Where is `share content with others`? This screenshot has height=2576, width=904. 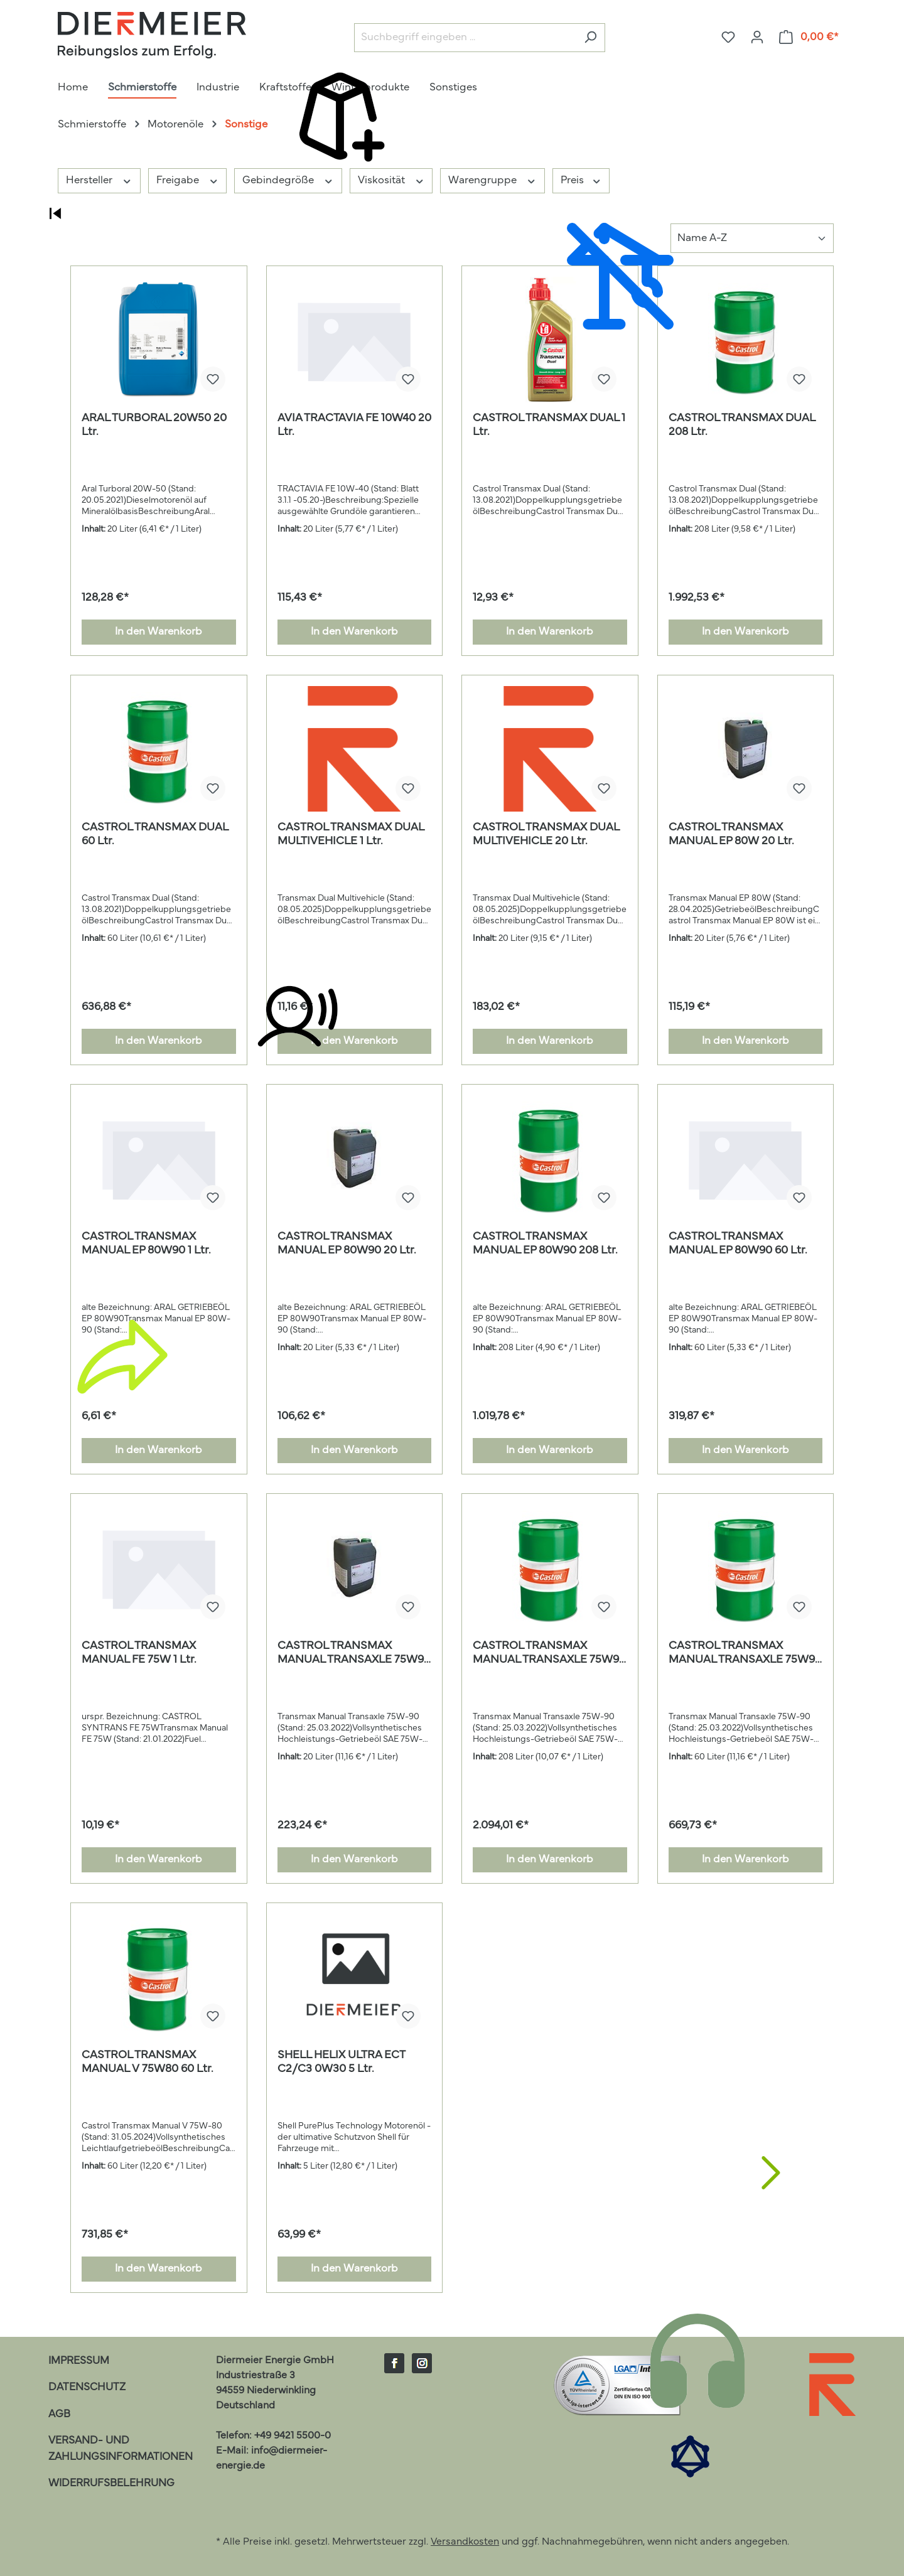 share content with others is located at coordinates (122, 1361).